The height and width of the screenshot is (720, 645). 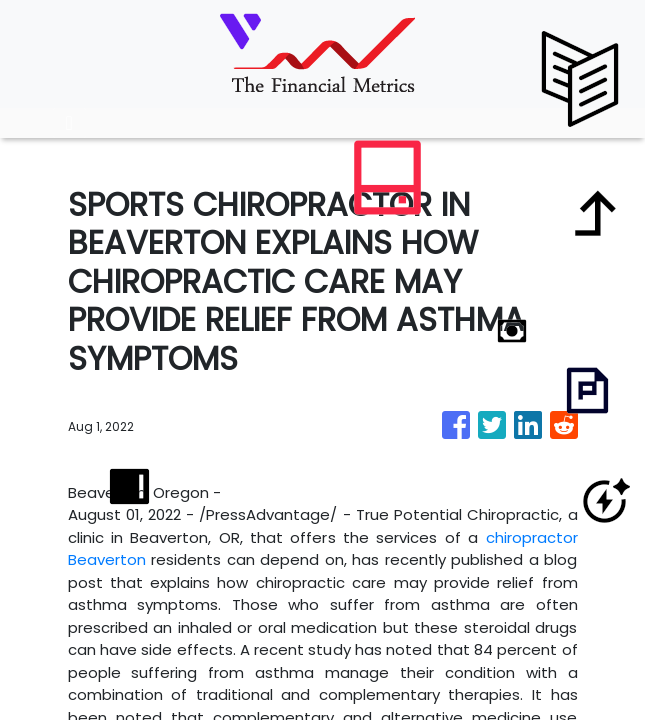 I want to click on switch to right sidebar layout, so click(x=129, y=486).